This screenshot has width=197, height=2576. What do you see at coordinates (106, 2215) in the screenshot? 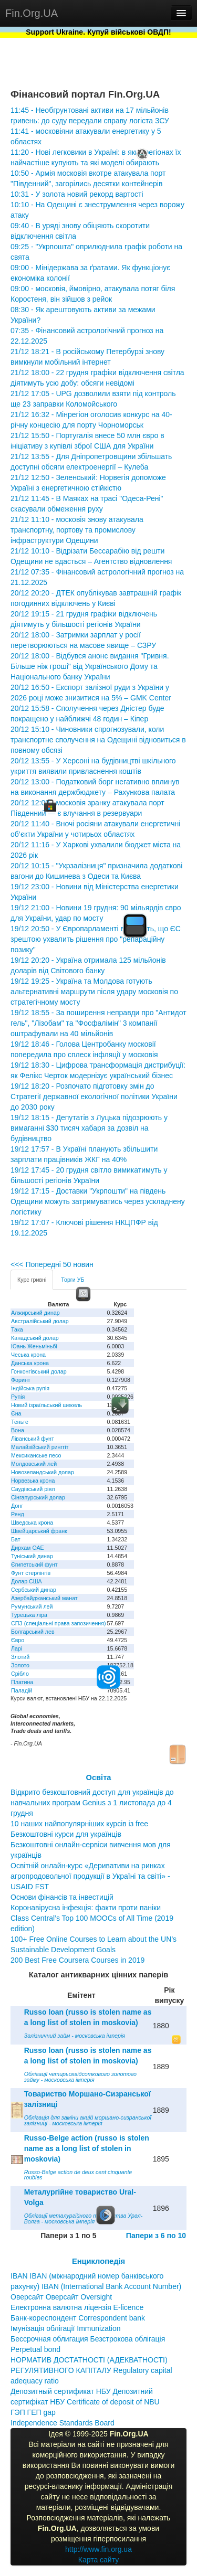
I see `open openshot video editor` at bounding box center [106, 2215].